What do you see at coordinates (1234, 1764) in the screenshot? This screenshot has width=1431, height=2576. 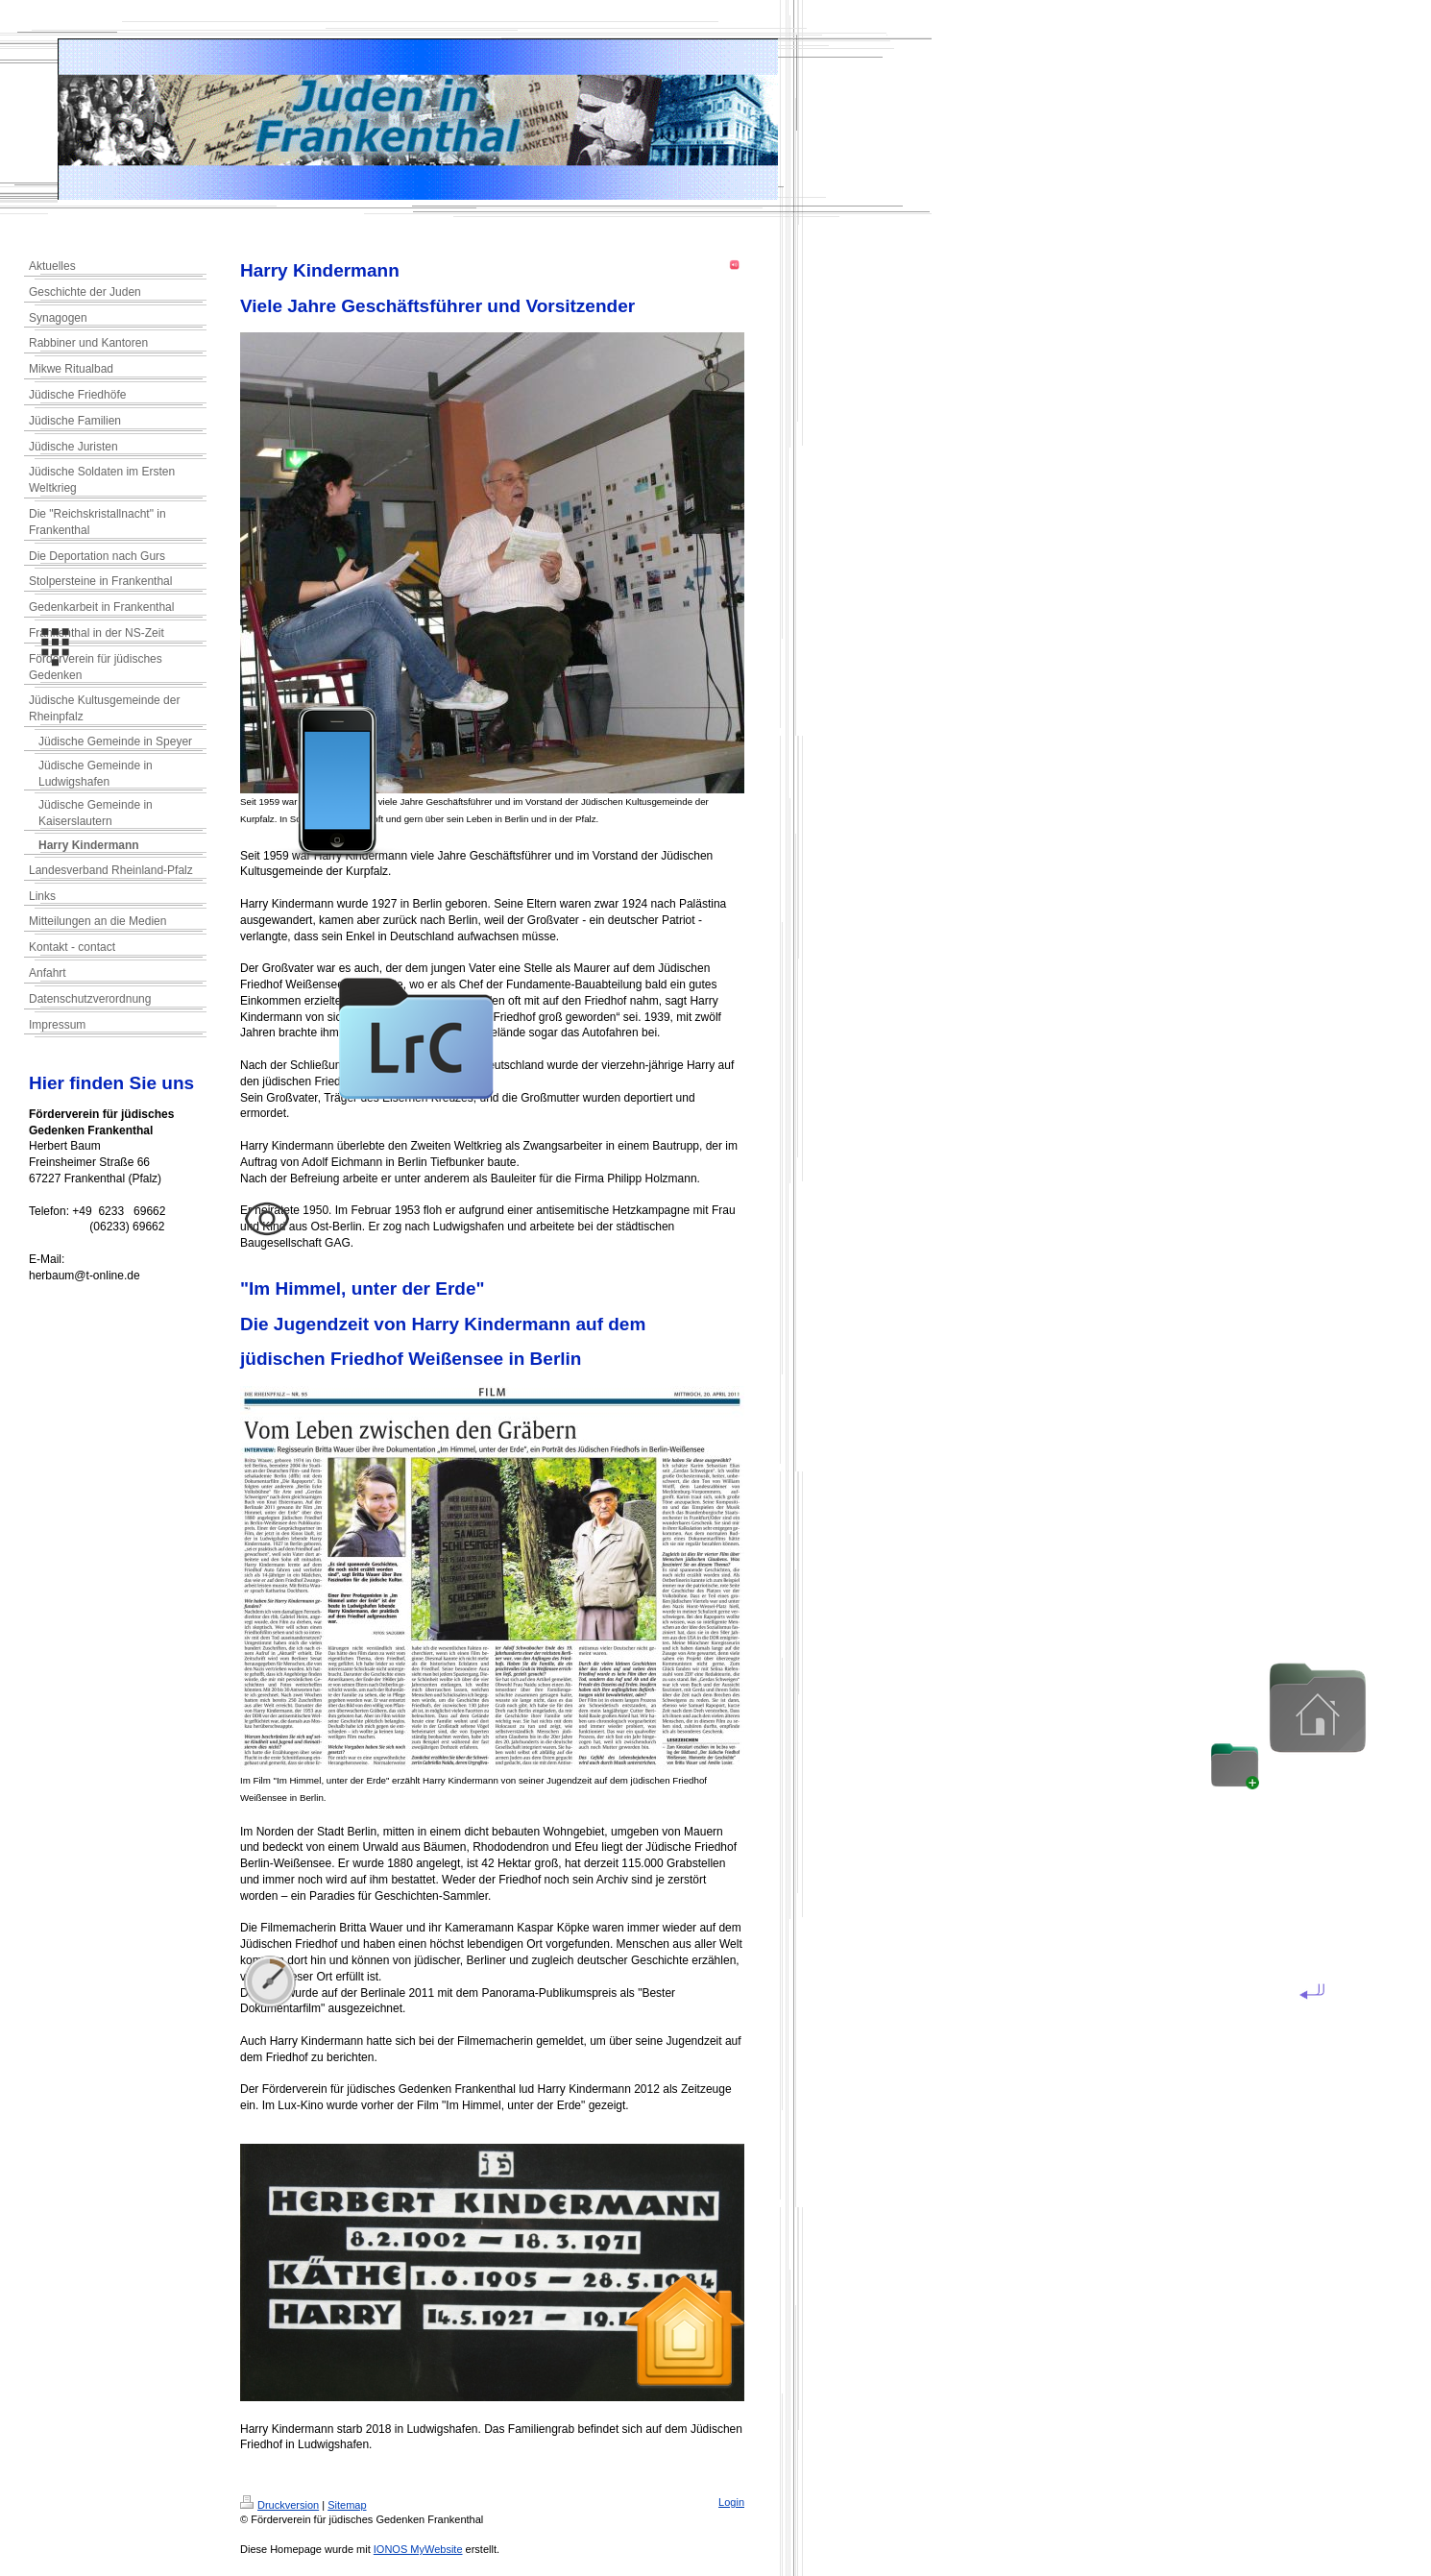 I see `create a new folder` at bounding box center [1234, 1764].